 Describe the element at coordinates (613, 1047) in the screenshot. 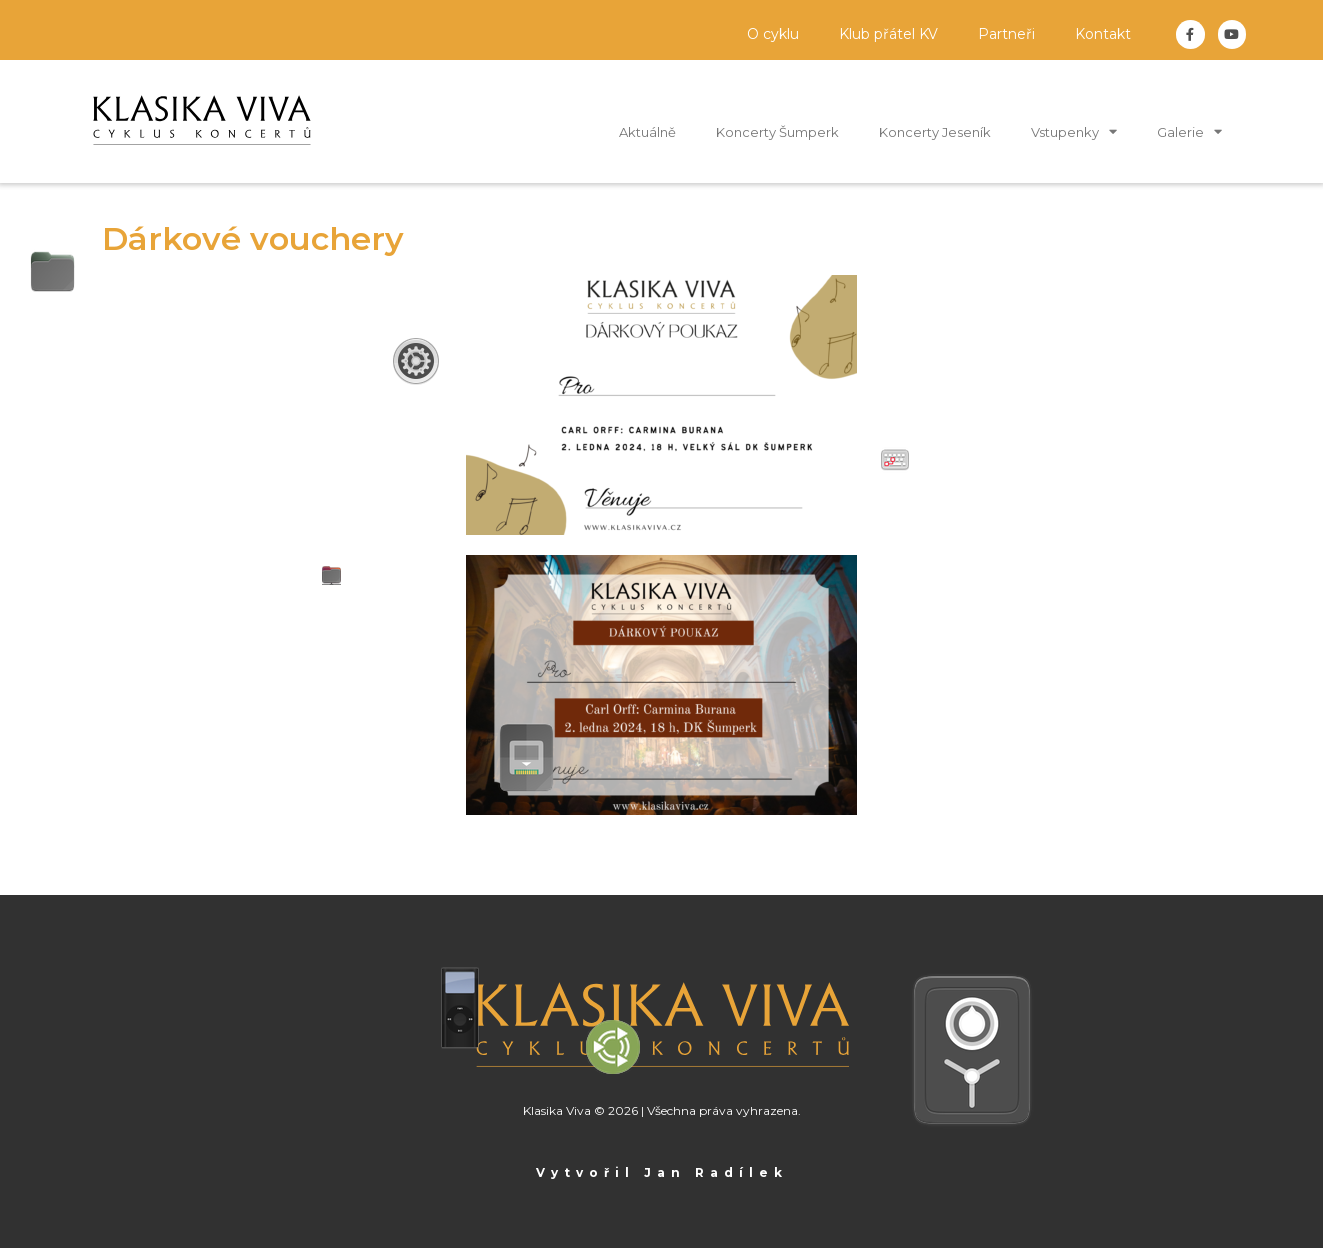

I see `launch the ubuntu mate desktop environment` at that location.